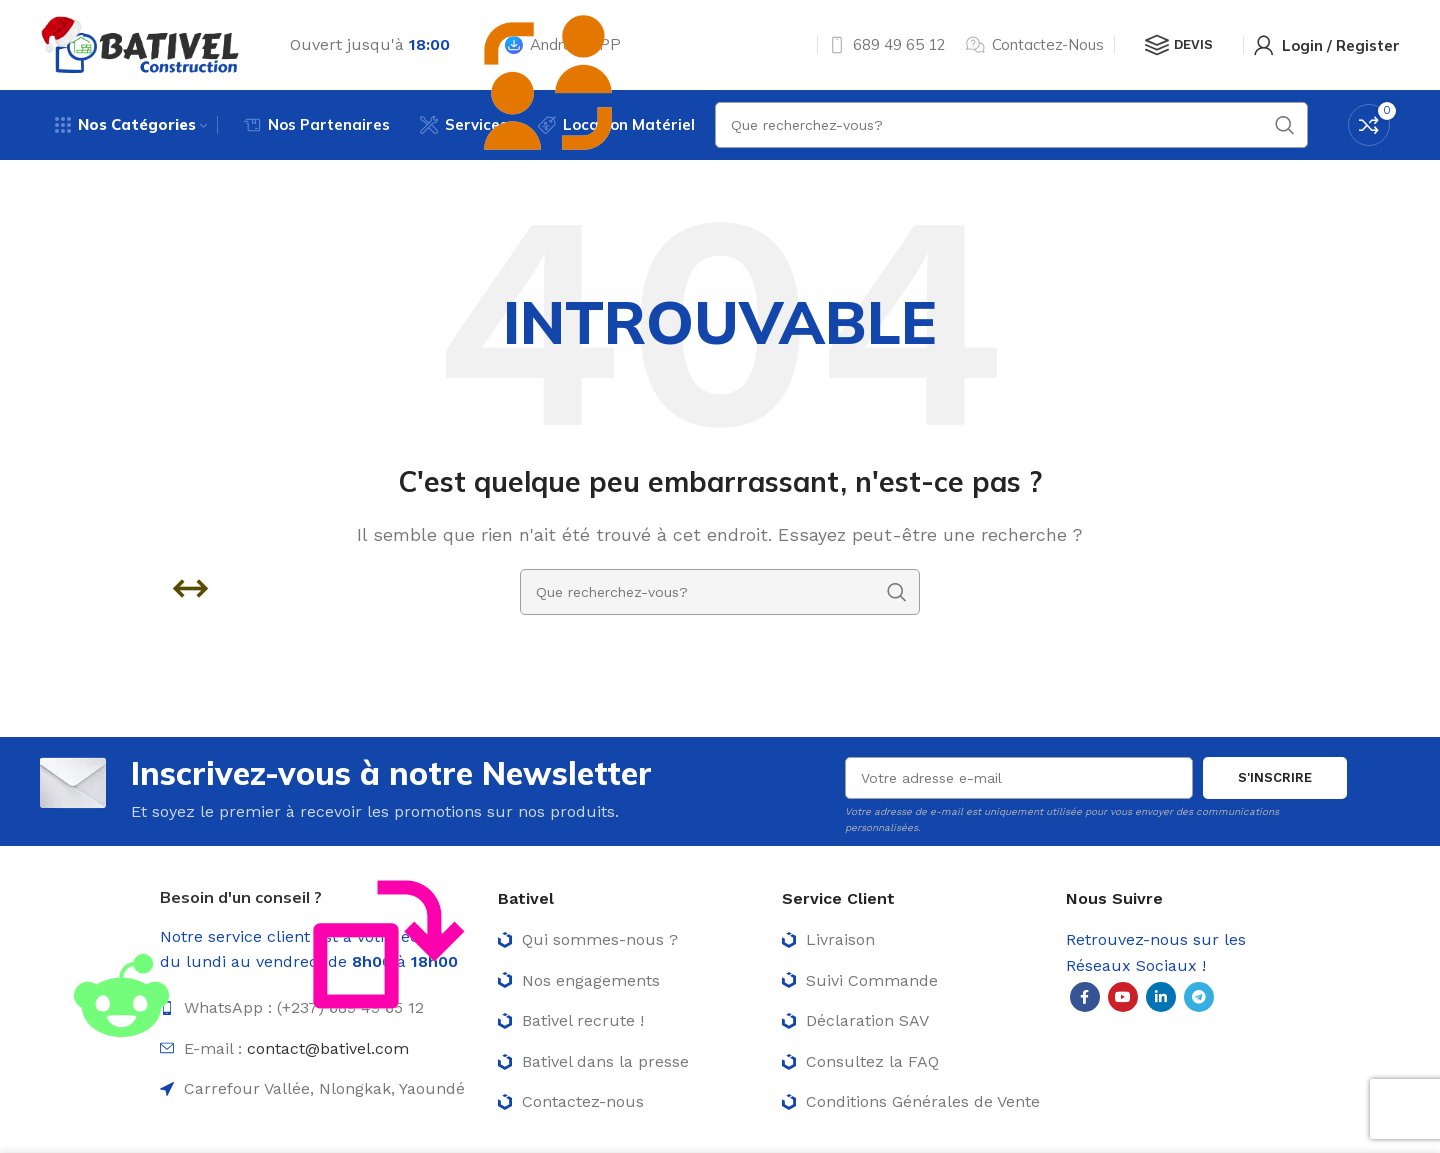 The height and width of the screenshot is (1153, 1440). I want to click on open the reddit app, so click(121, 995).